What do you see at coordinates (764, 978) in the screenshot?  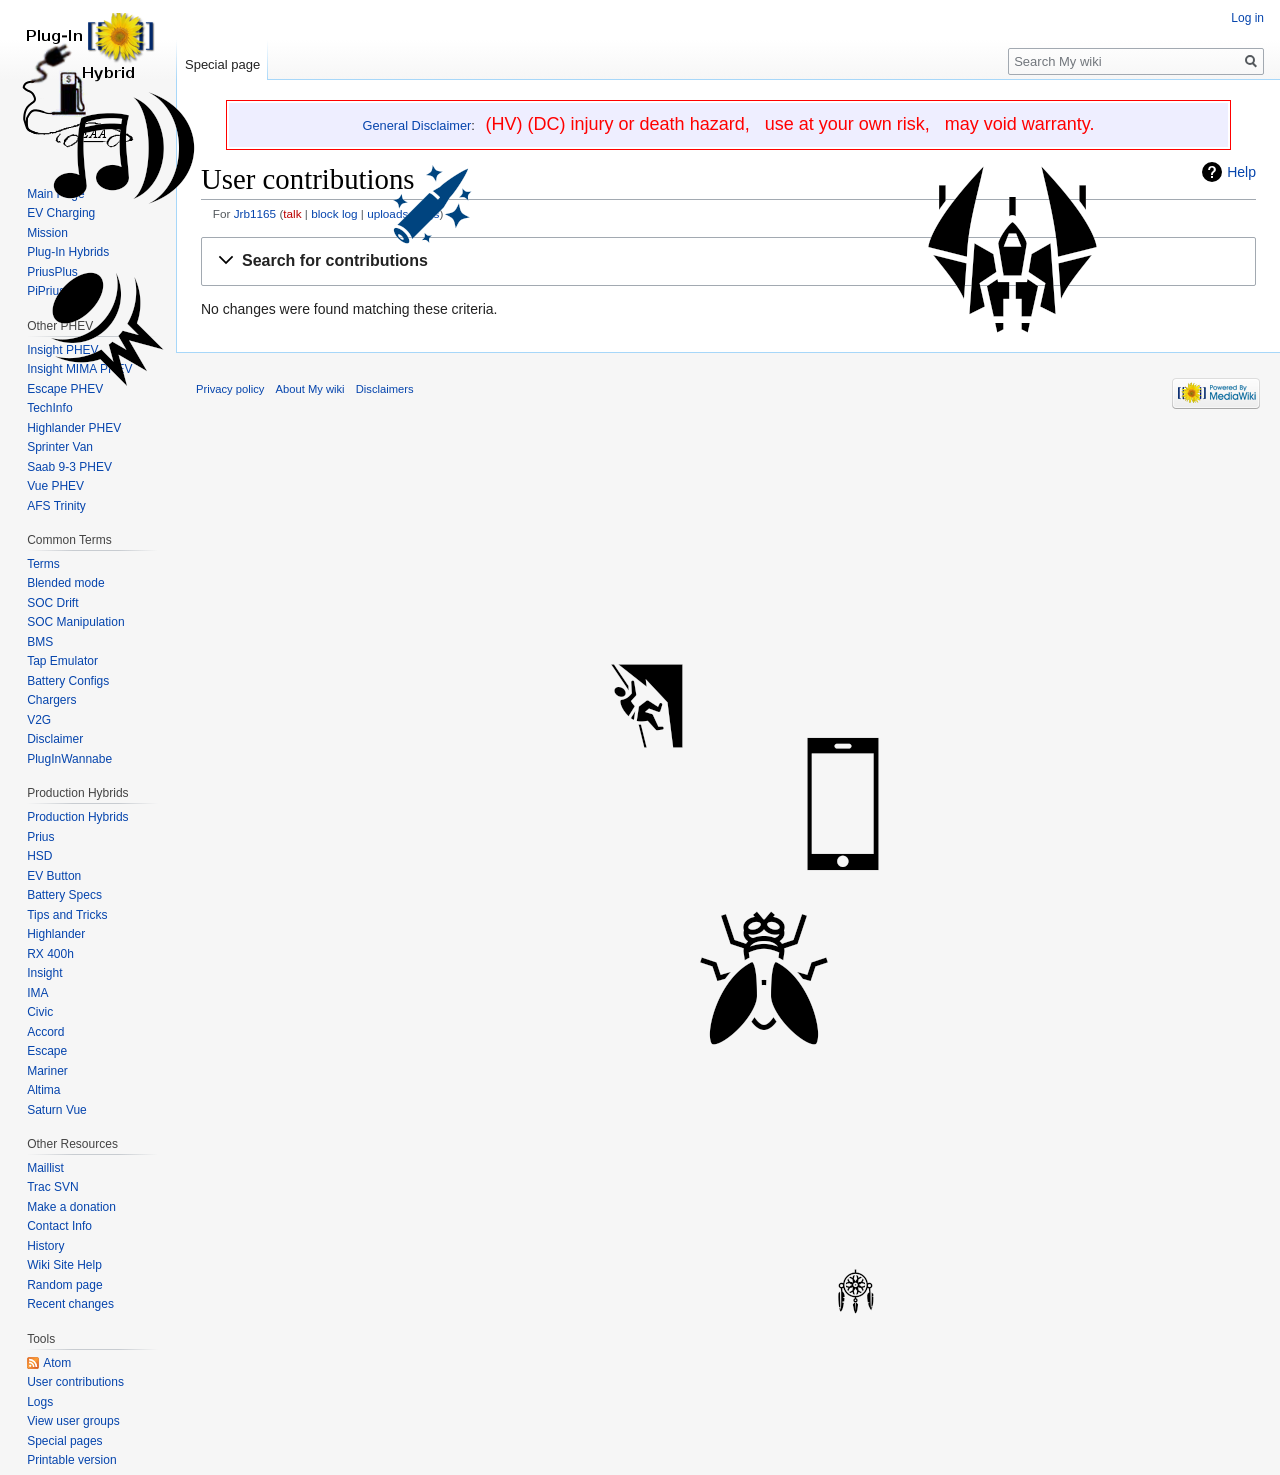 I see `indicates a bug or pest-related feature in a game` at bounding box center [764, 978].